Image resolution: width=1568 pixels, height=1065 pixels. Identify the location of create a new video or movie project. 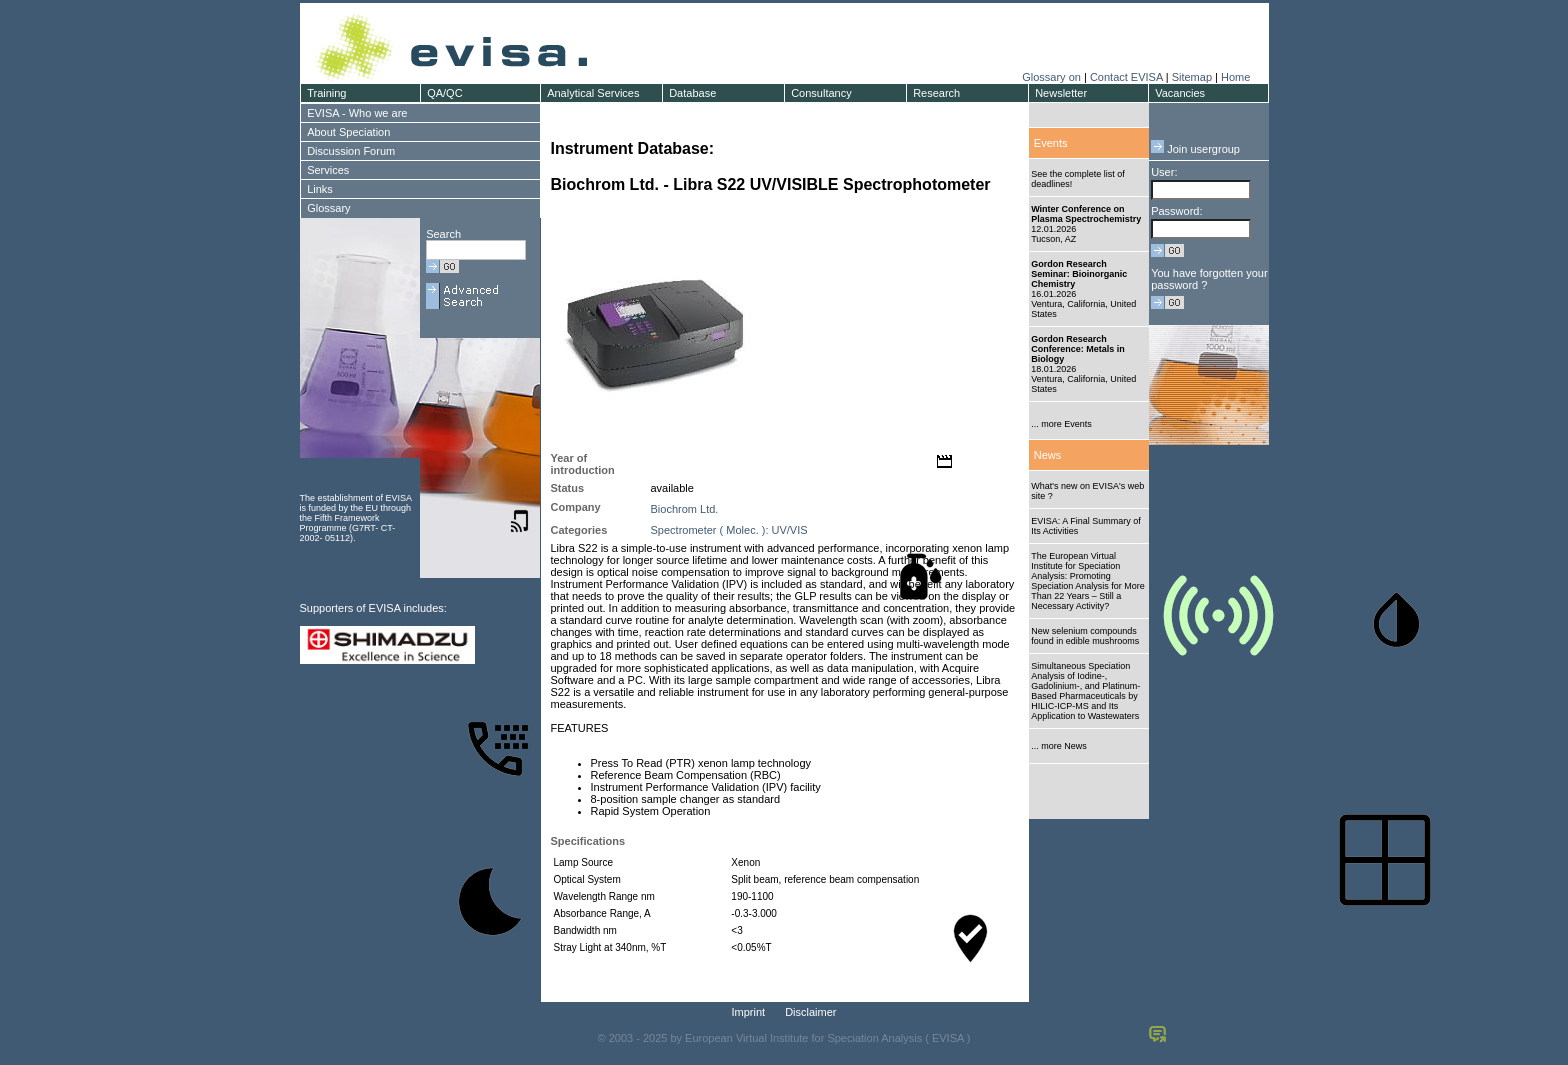
(944, 461).